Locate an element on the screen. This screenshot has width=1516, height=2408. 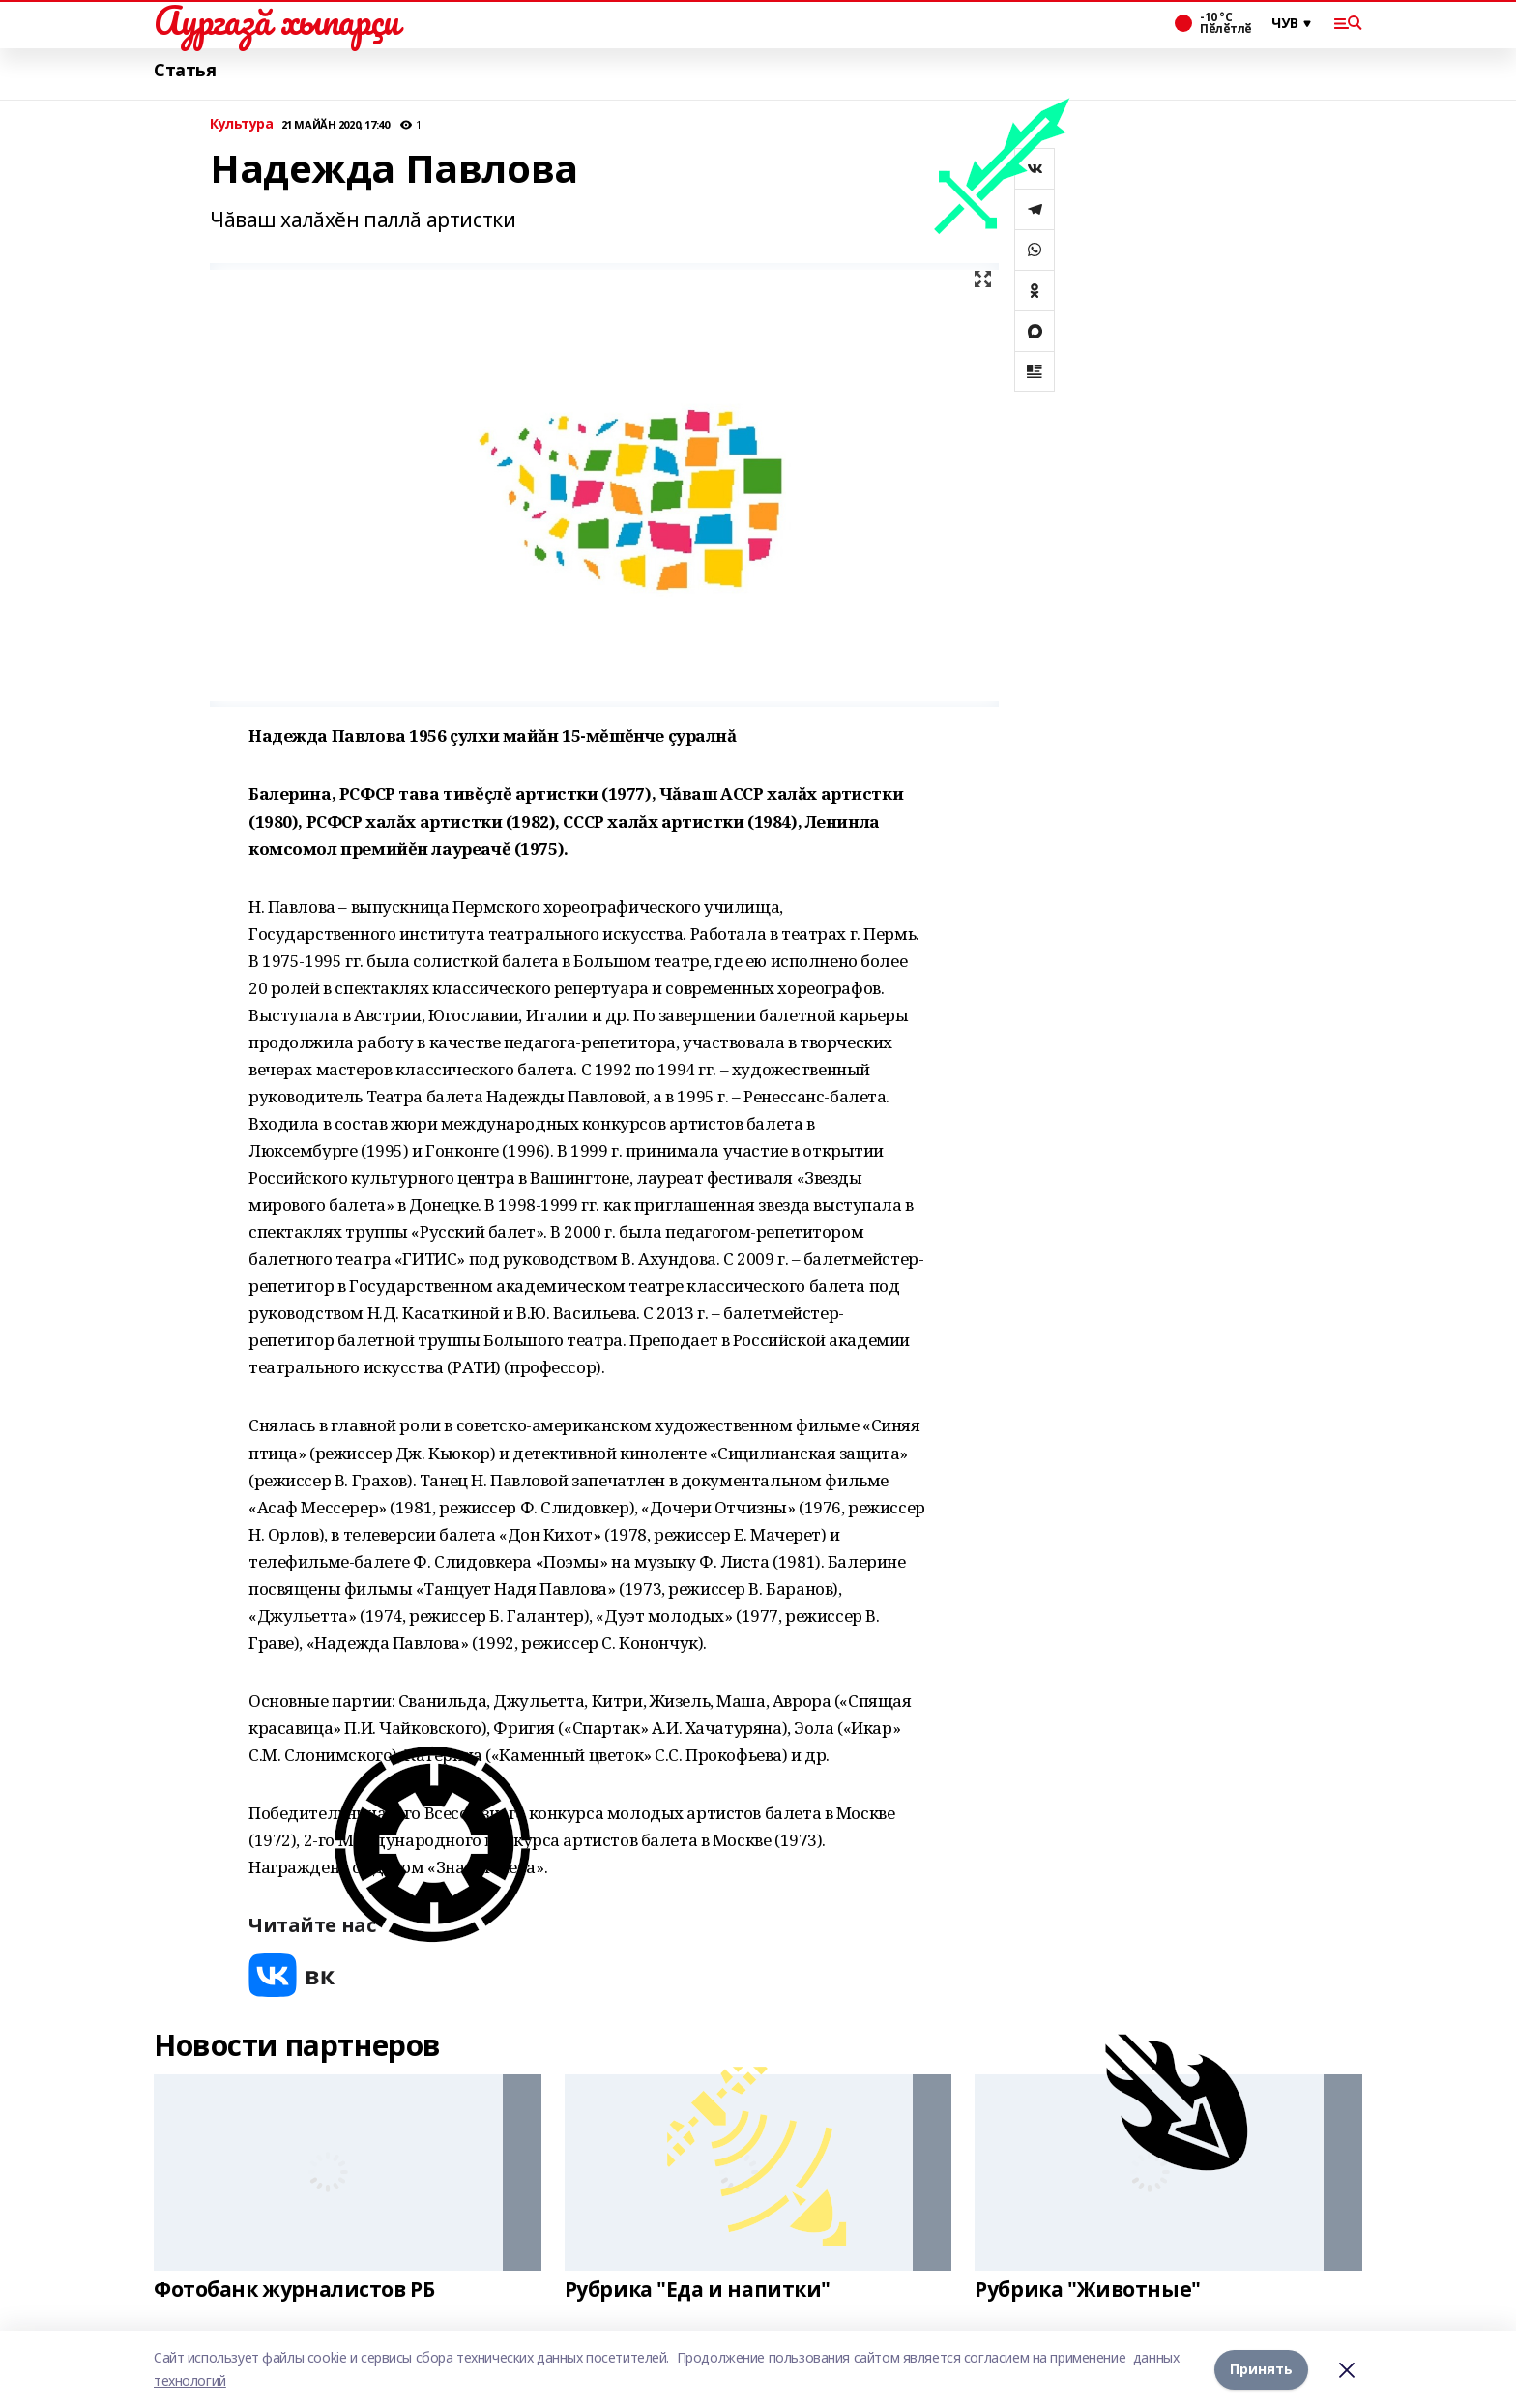
access security settings is located at coordinates (433, 1844).